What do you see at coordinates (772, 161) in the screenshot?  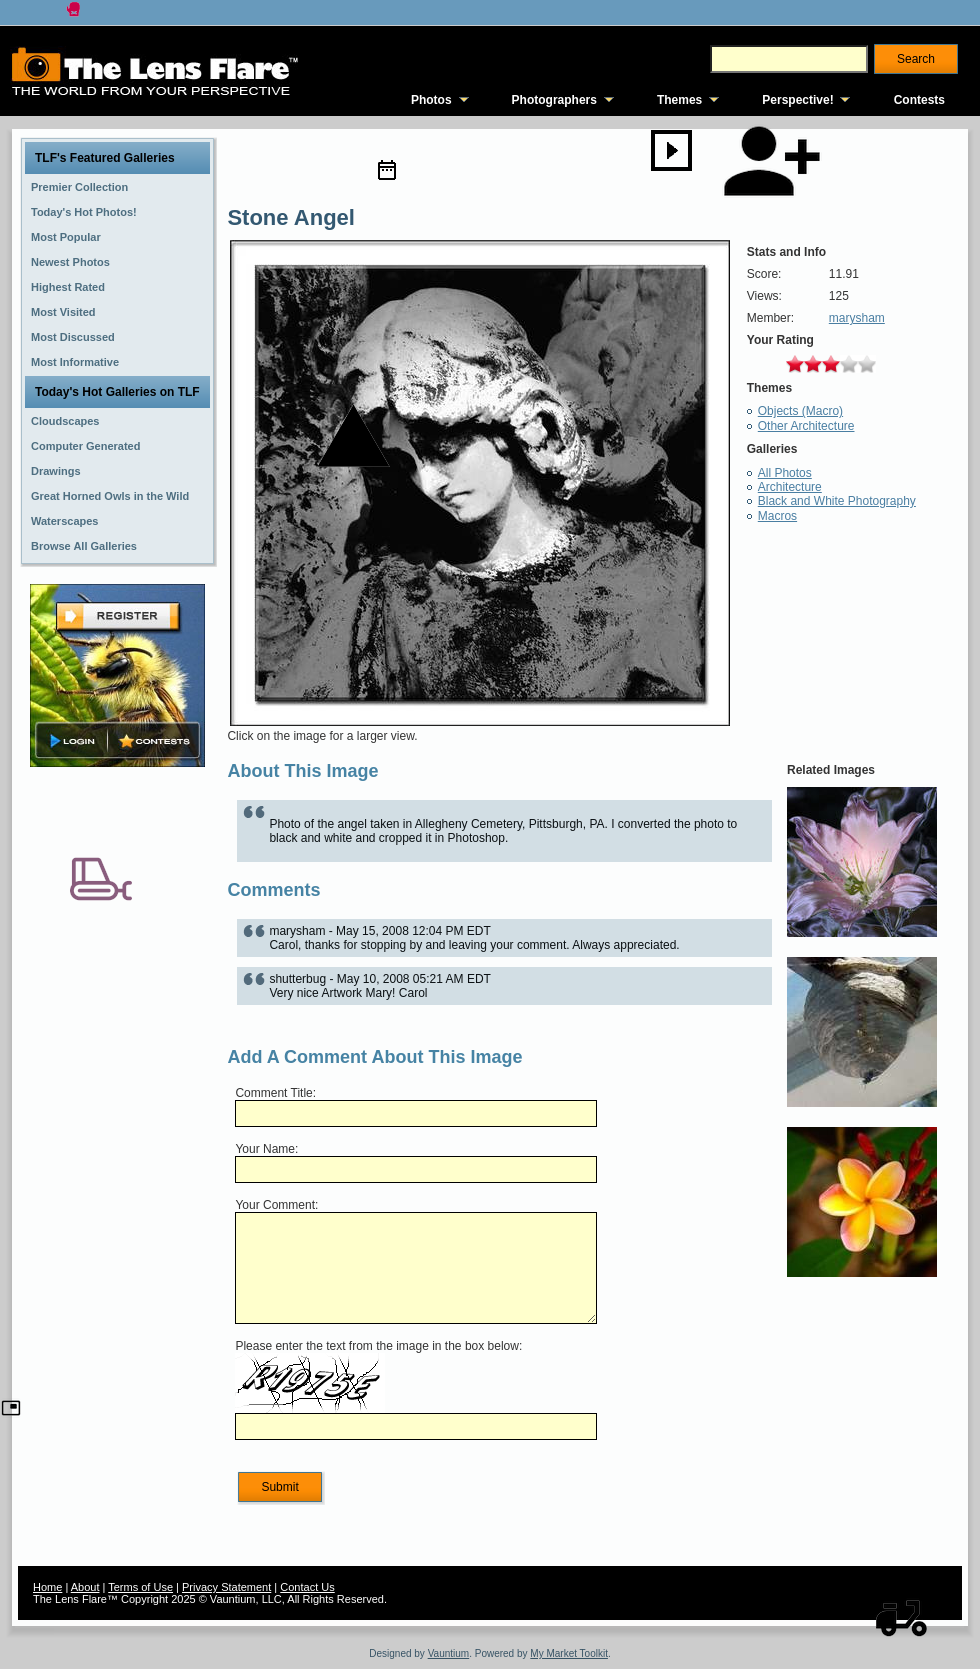 I see `add a new contact or friend` at bounding box center [772, 161].